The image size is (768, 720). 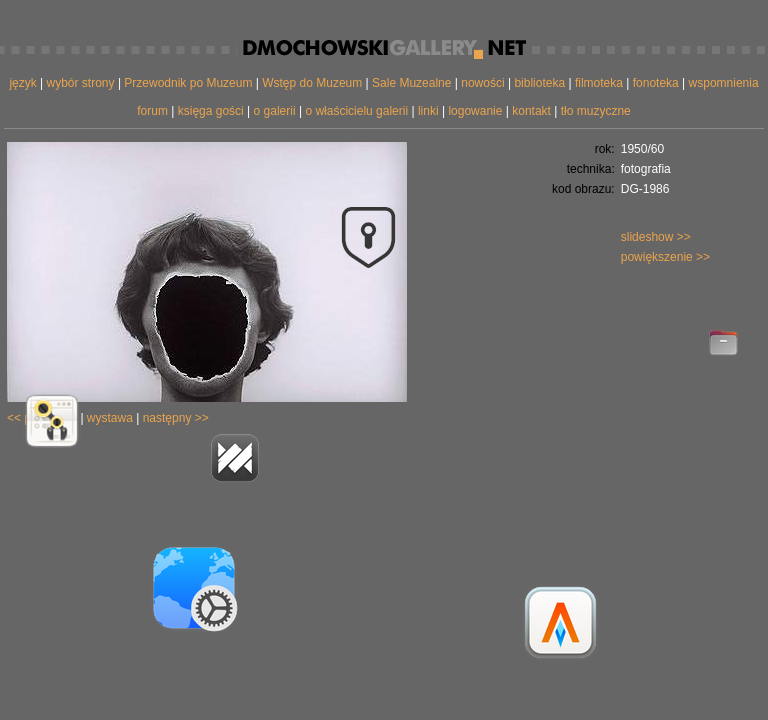 What do you see at coordinates (194, 588) in the screenshot?
I see `configure network and workgroup settings` at bounding box center [194, 588].